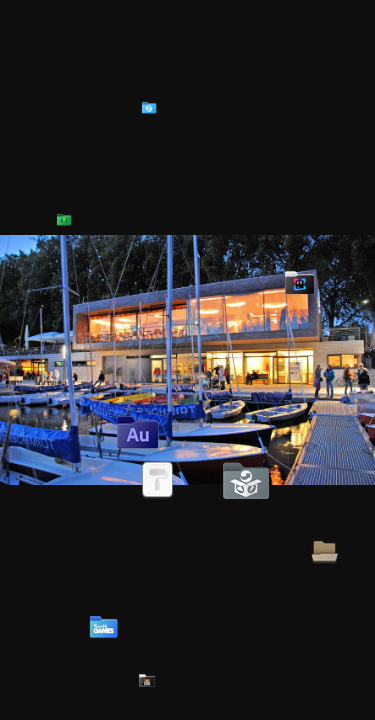 This screenshot has height=720, width=375. Describe the element at coordinates (157, 479) in the screenshot. I see `a theme or appearance customization file` at that location.